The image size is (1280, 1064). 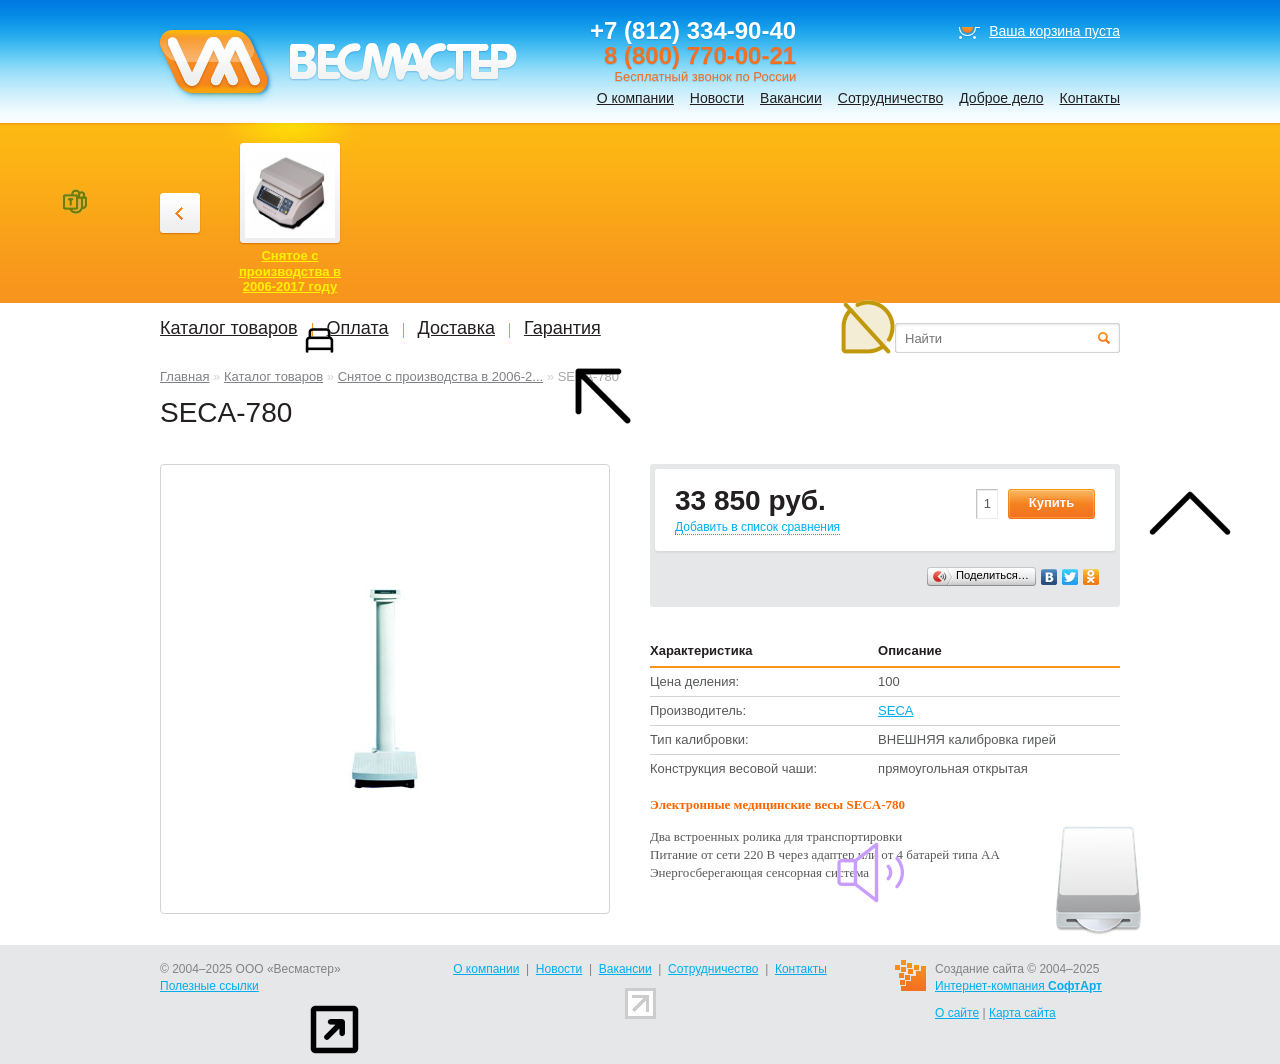 I want to click on open microsoft teams, so click(x=75, y=202).